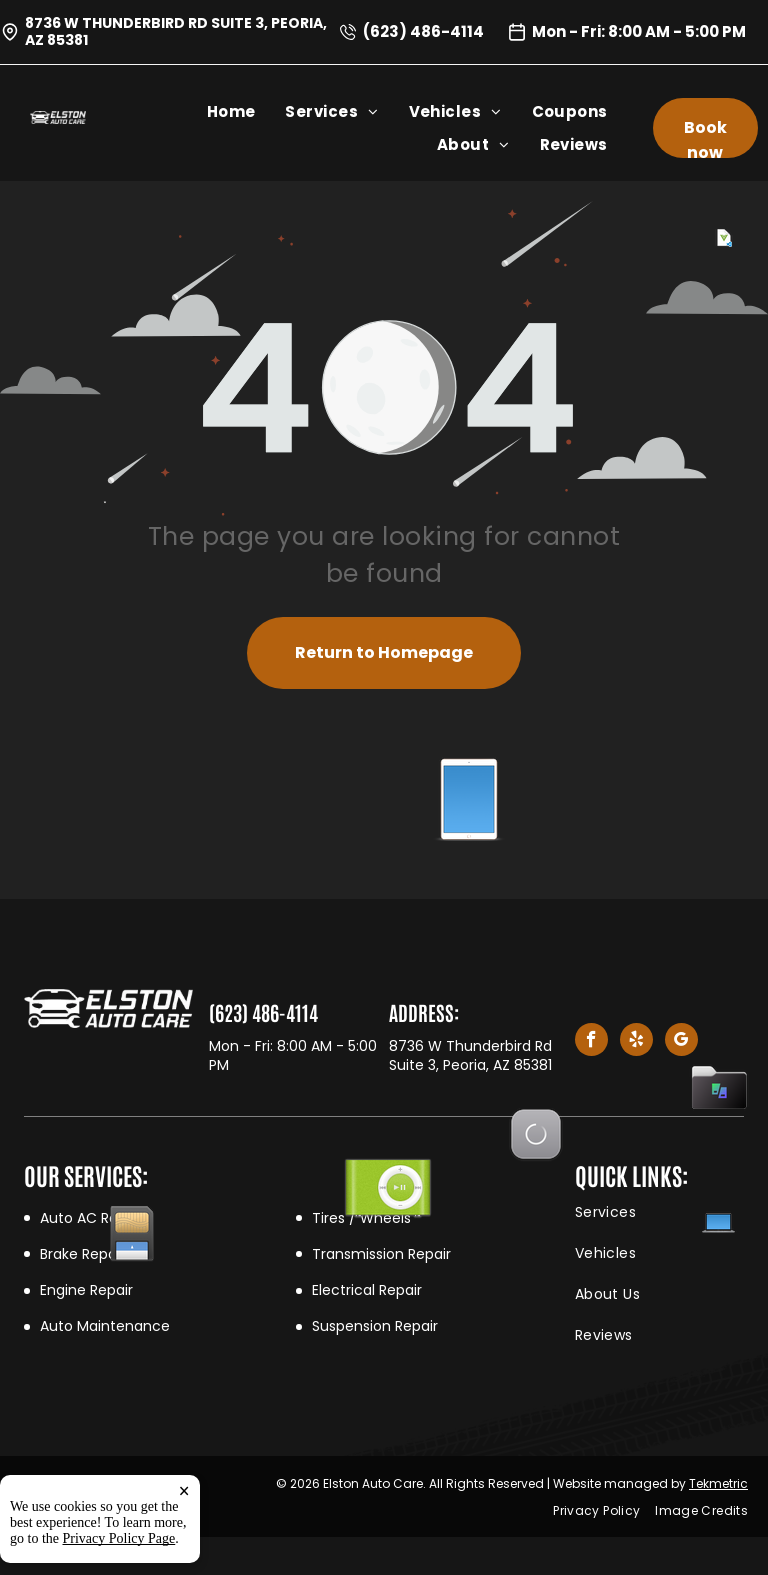  Describe the element at coordinates (388, 1172) in the screenshot. I see `iPod shuffle device connected` at that location.